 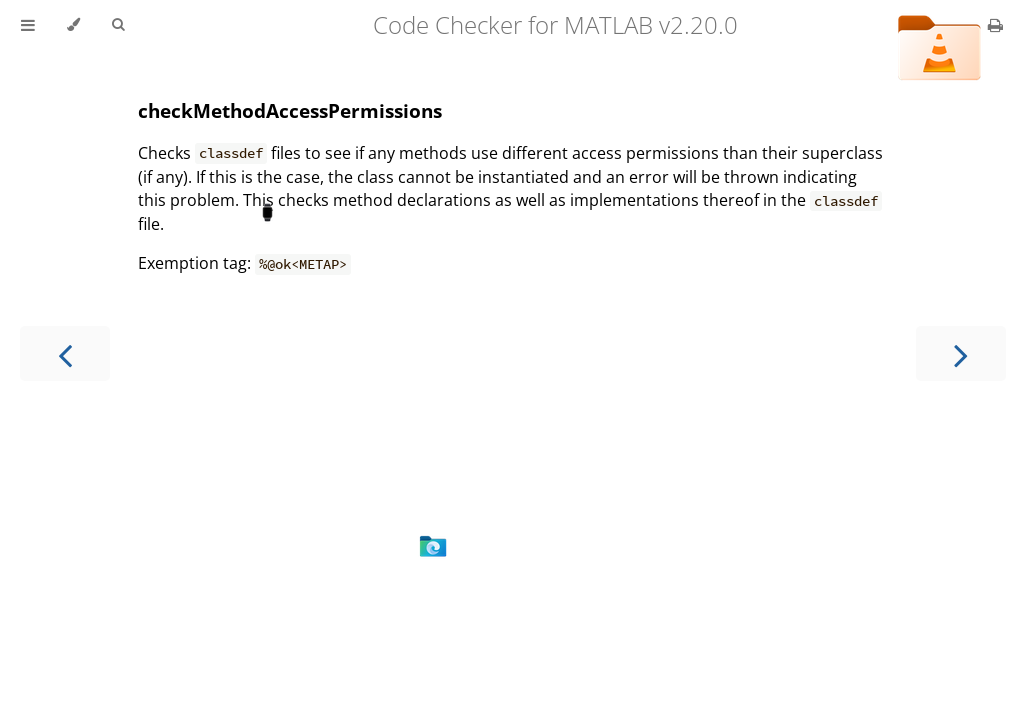 I want to click on open folder containing VLC media player files, so click(x=939, y=50).